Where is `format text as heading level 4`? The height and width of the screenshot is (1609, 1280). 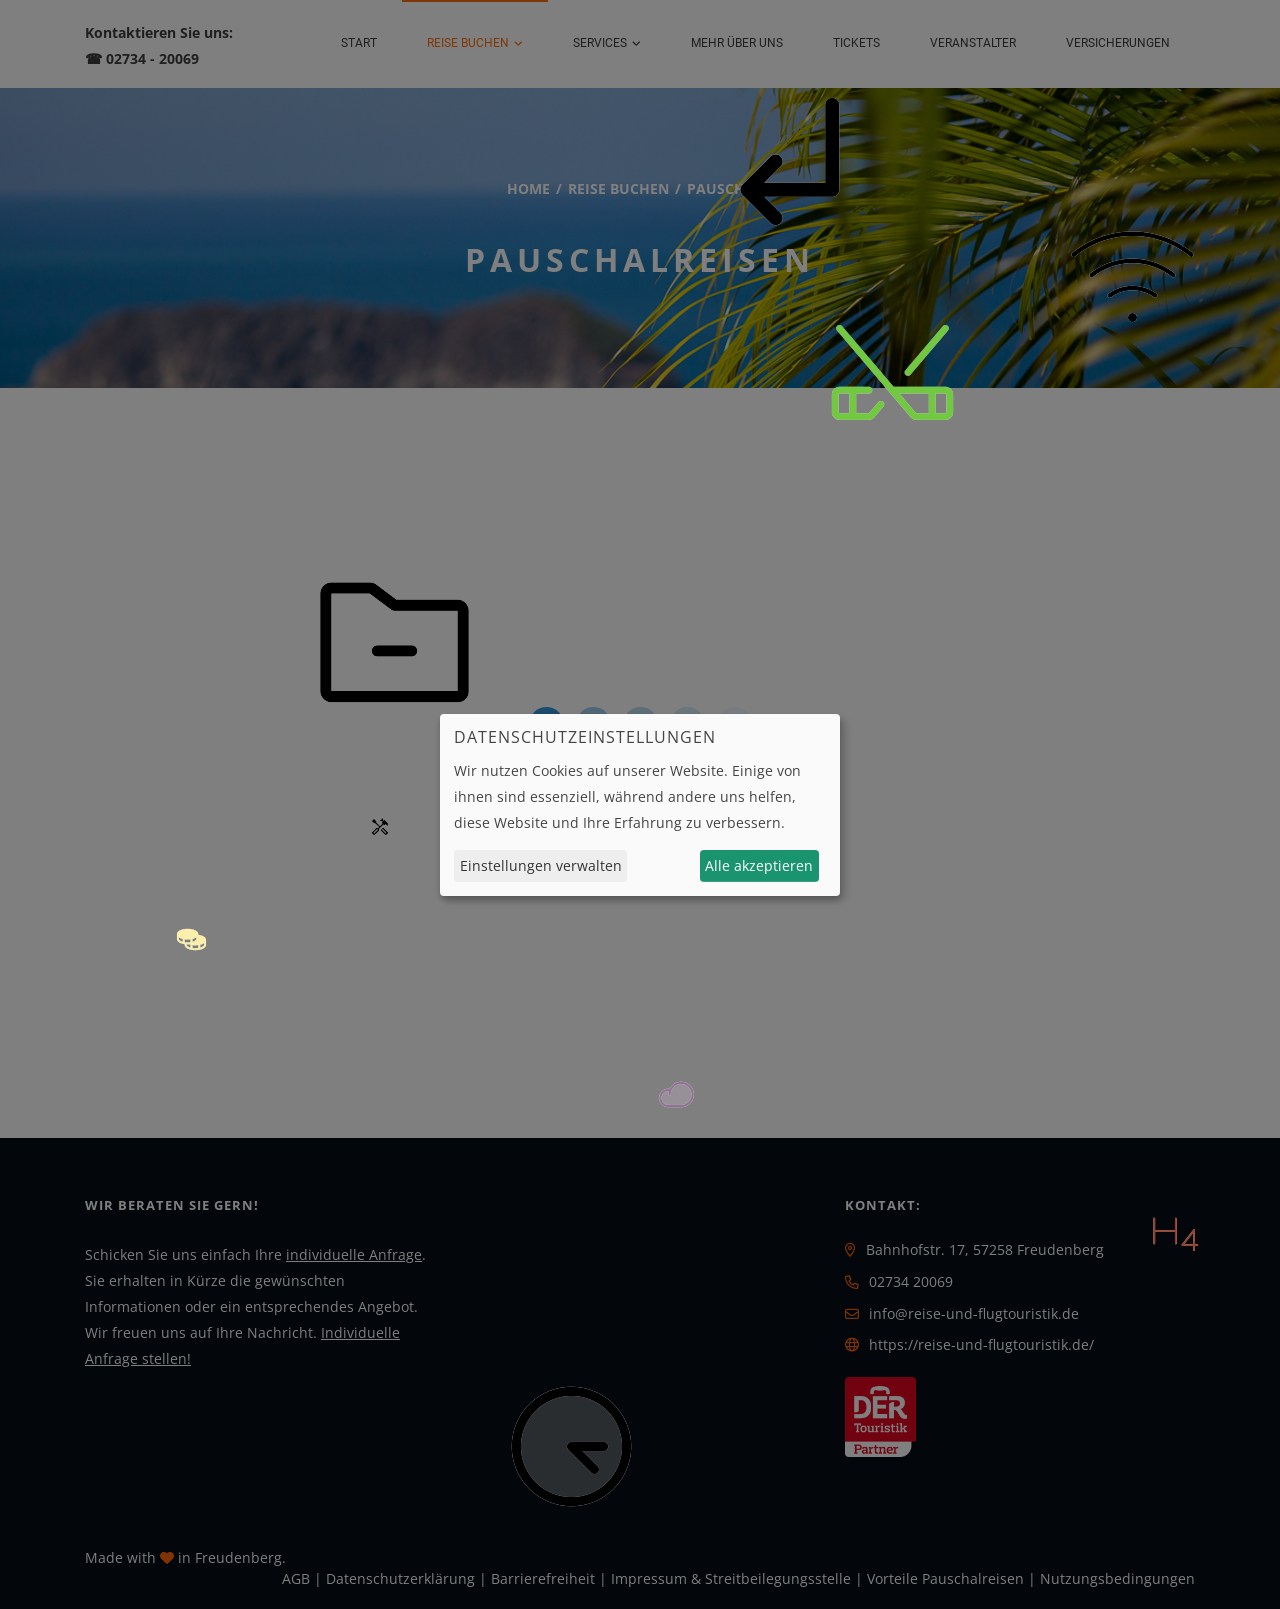 format text as heading level 4 is located at coordinates (1172, 1233).